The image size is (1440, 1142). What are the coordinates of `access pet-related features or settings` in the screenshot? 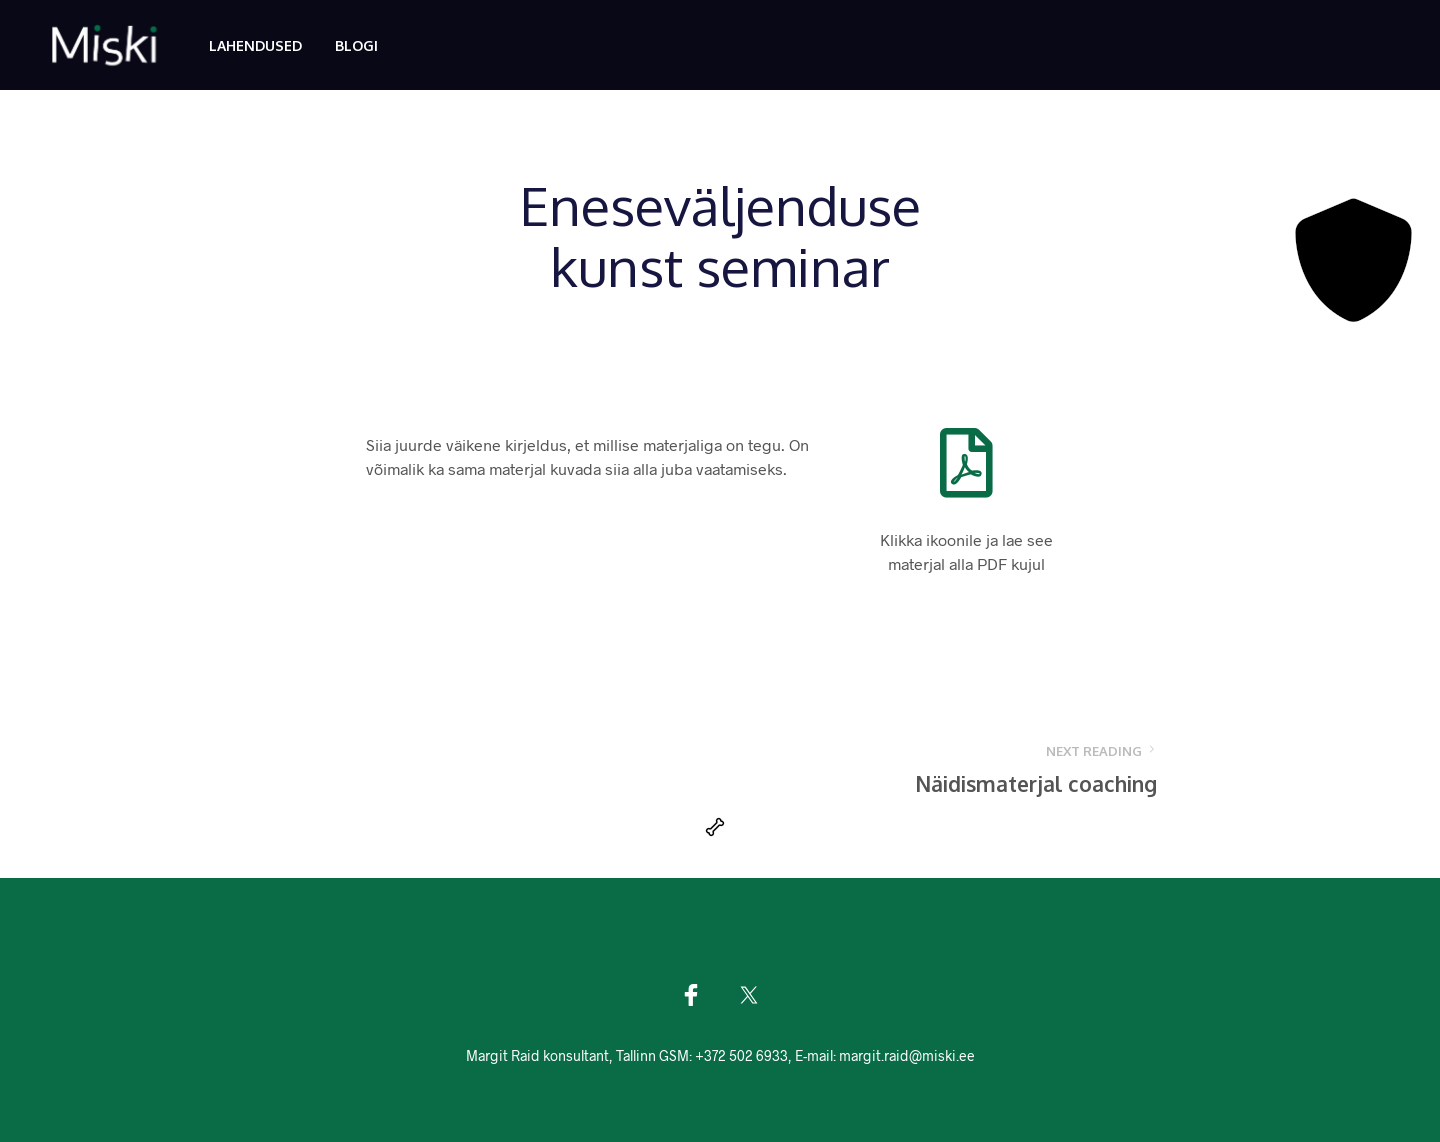 It's located at (715, 827).